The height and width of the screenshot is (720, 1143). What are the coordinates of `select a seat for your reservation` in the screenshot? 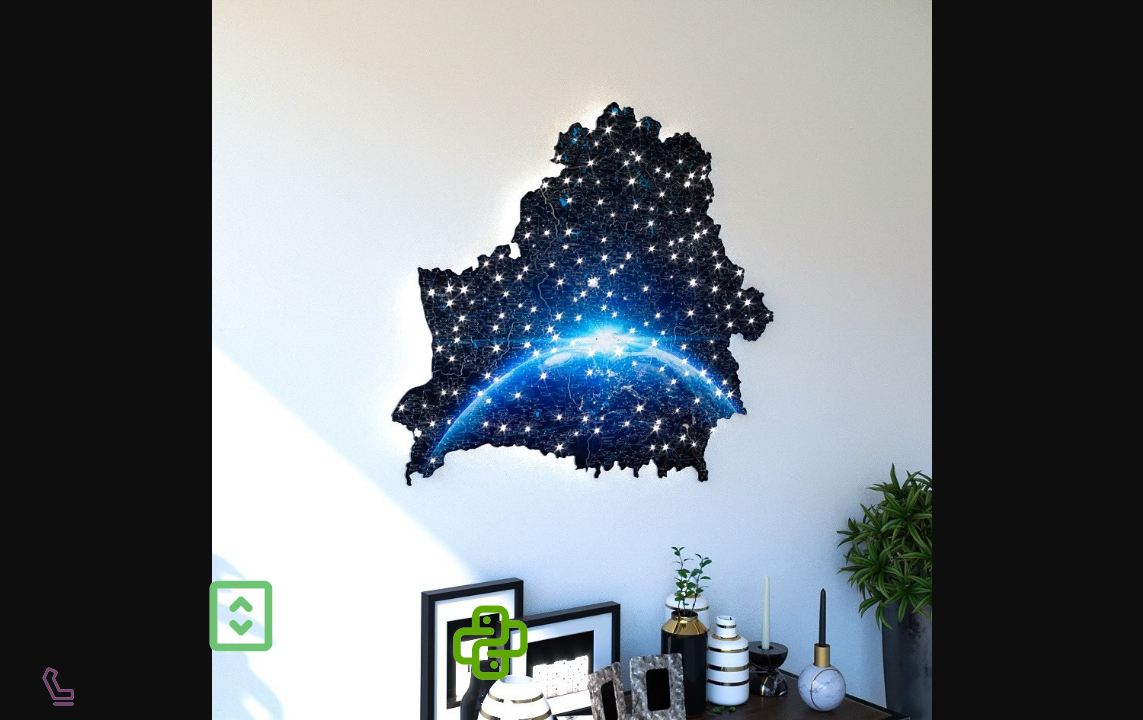 It's located at (57, 686).